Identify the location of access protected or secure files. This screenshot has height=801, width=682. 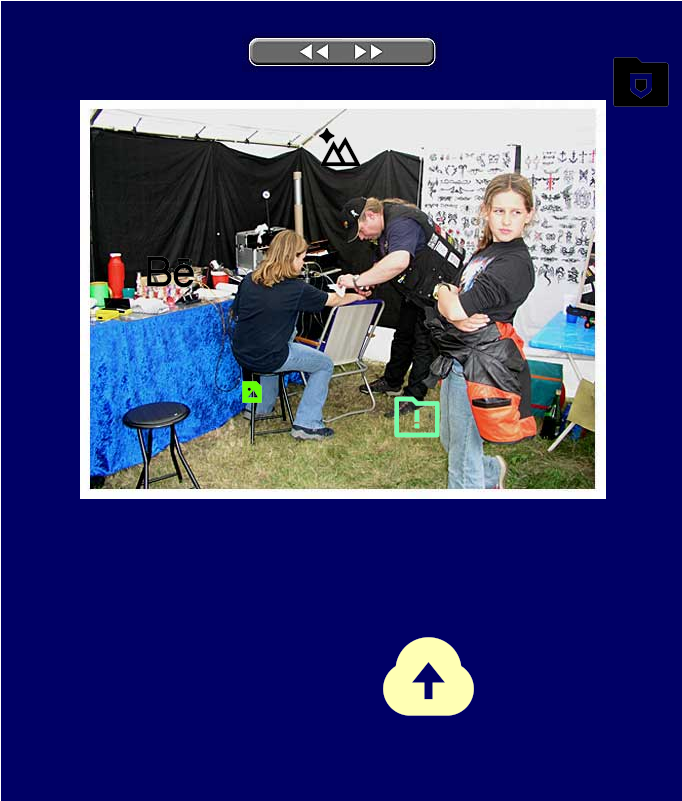
(641, 82).